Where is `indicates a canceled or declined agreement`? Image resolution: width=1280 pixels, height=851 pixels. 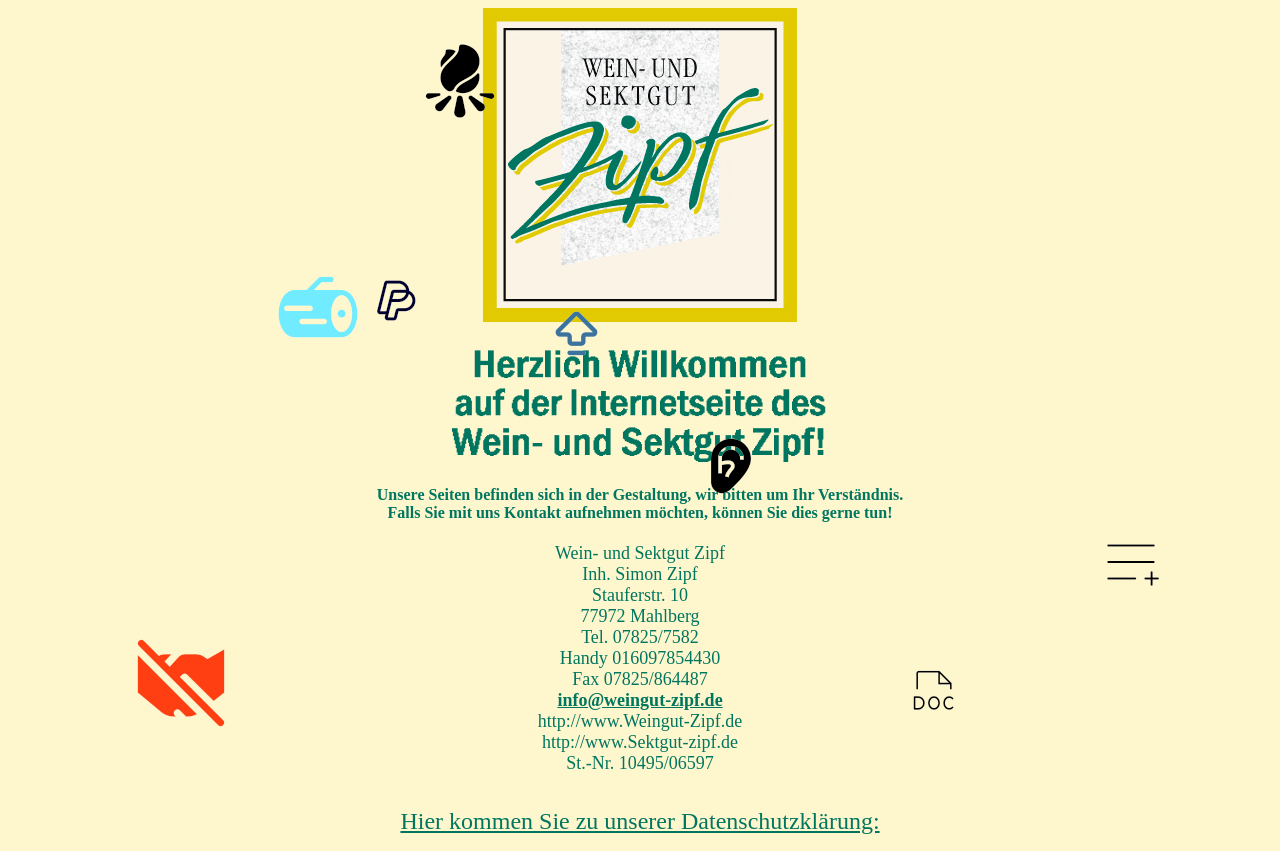 indicates a canceled or declined agreement is located at coordinates (181, 683).